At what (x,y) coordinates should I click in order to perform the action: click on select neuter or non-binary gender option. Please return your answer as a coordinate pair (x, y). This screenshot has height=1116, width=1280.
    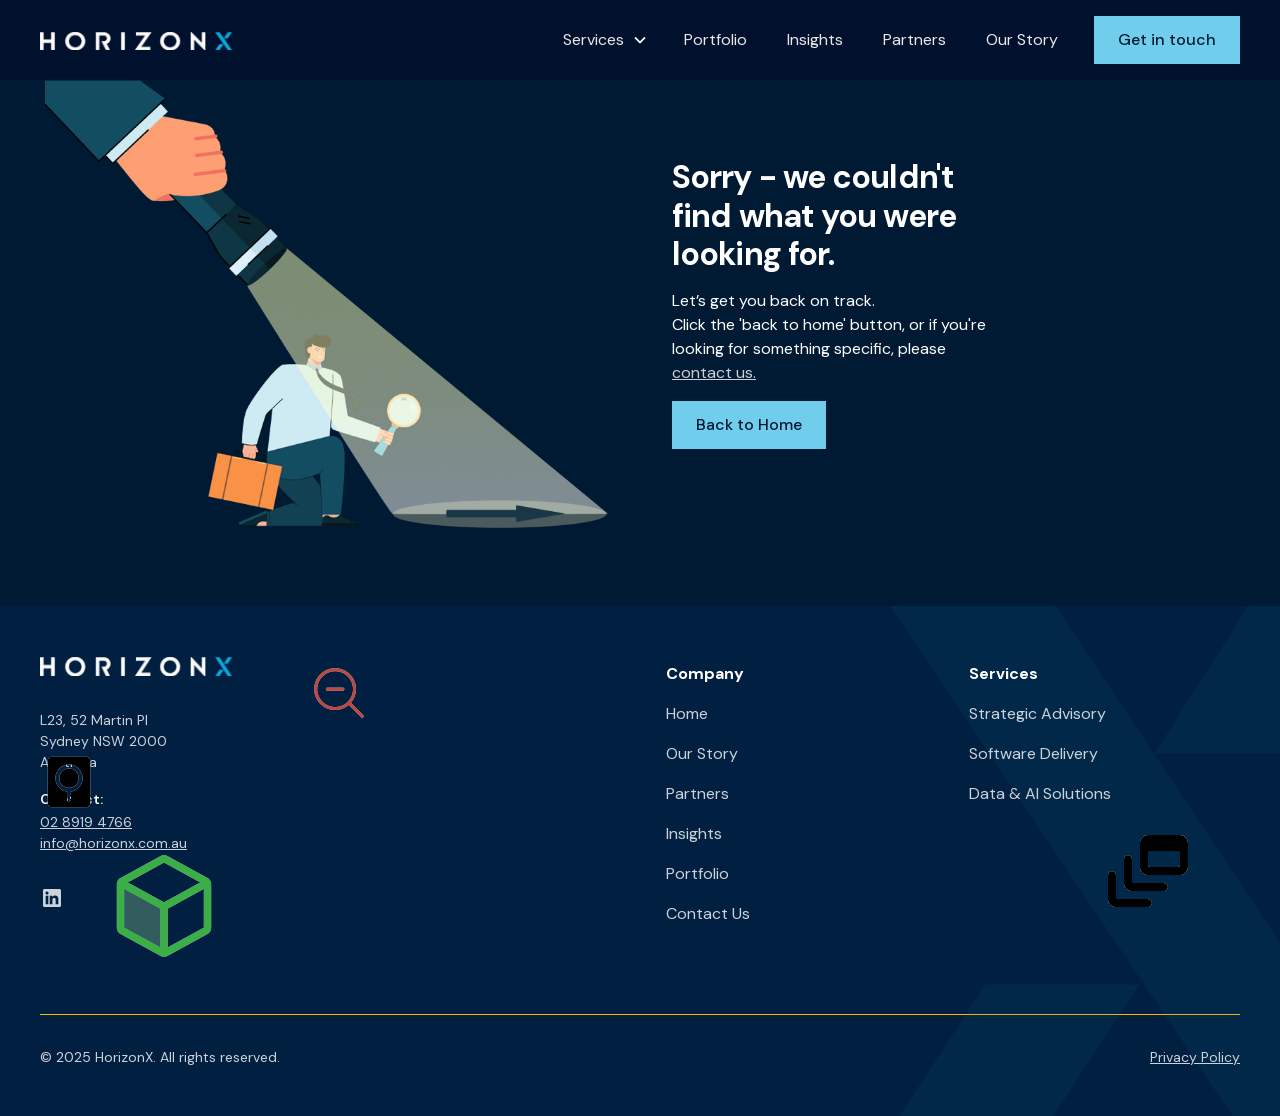
    Looking at the image, I should click on (69, 782).